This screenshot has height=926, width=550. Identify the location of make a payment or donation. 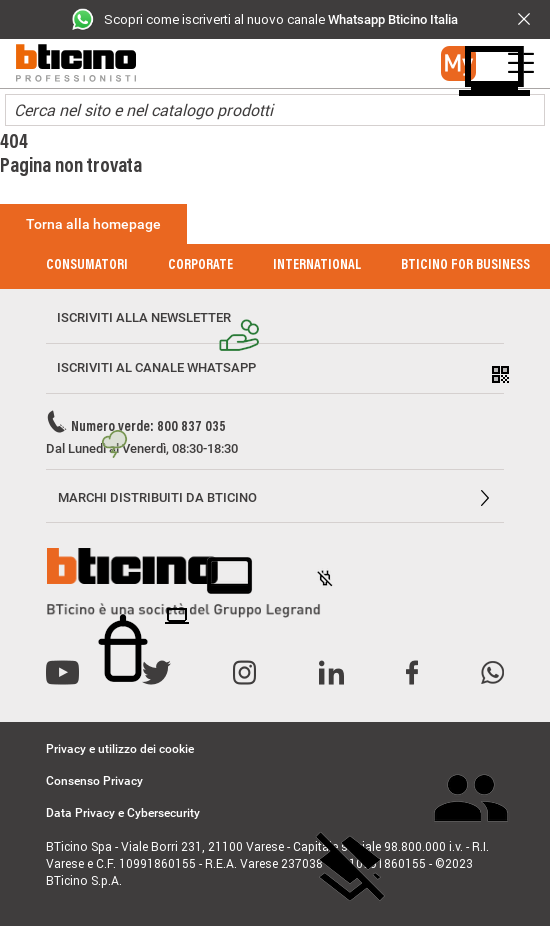
(240, 336).